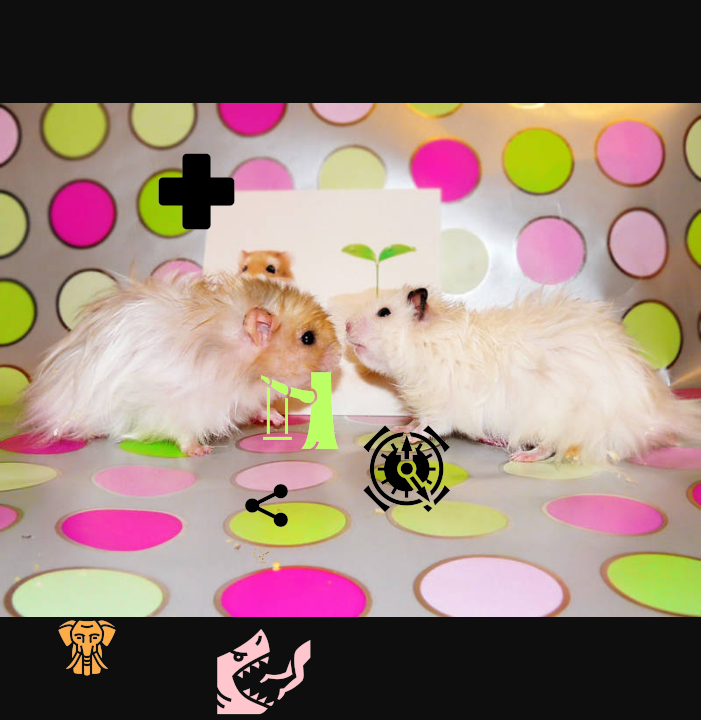 The image size is (701, 720). I want to click on indicates player health status is normal, so click(196, 191).